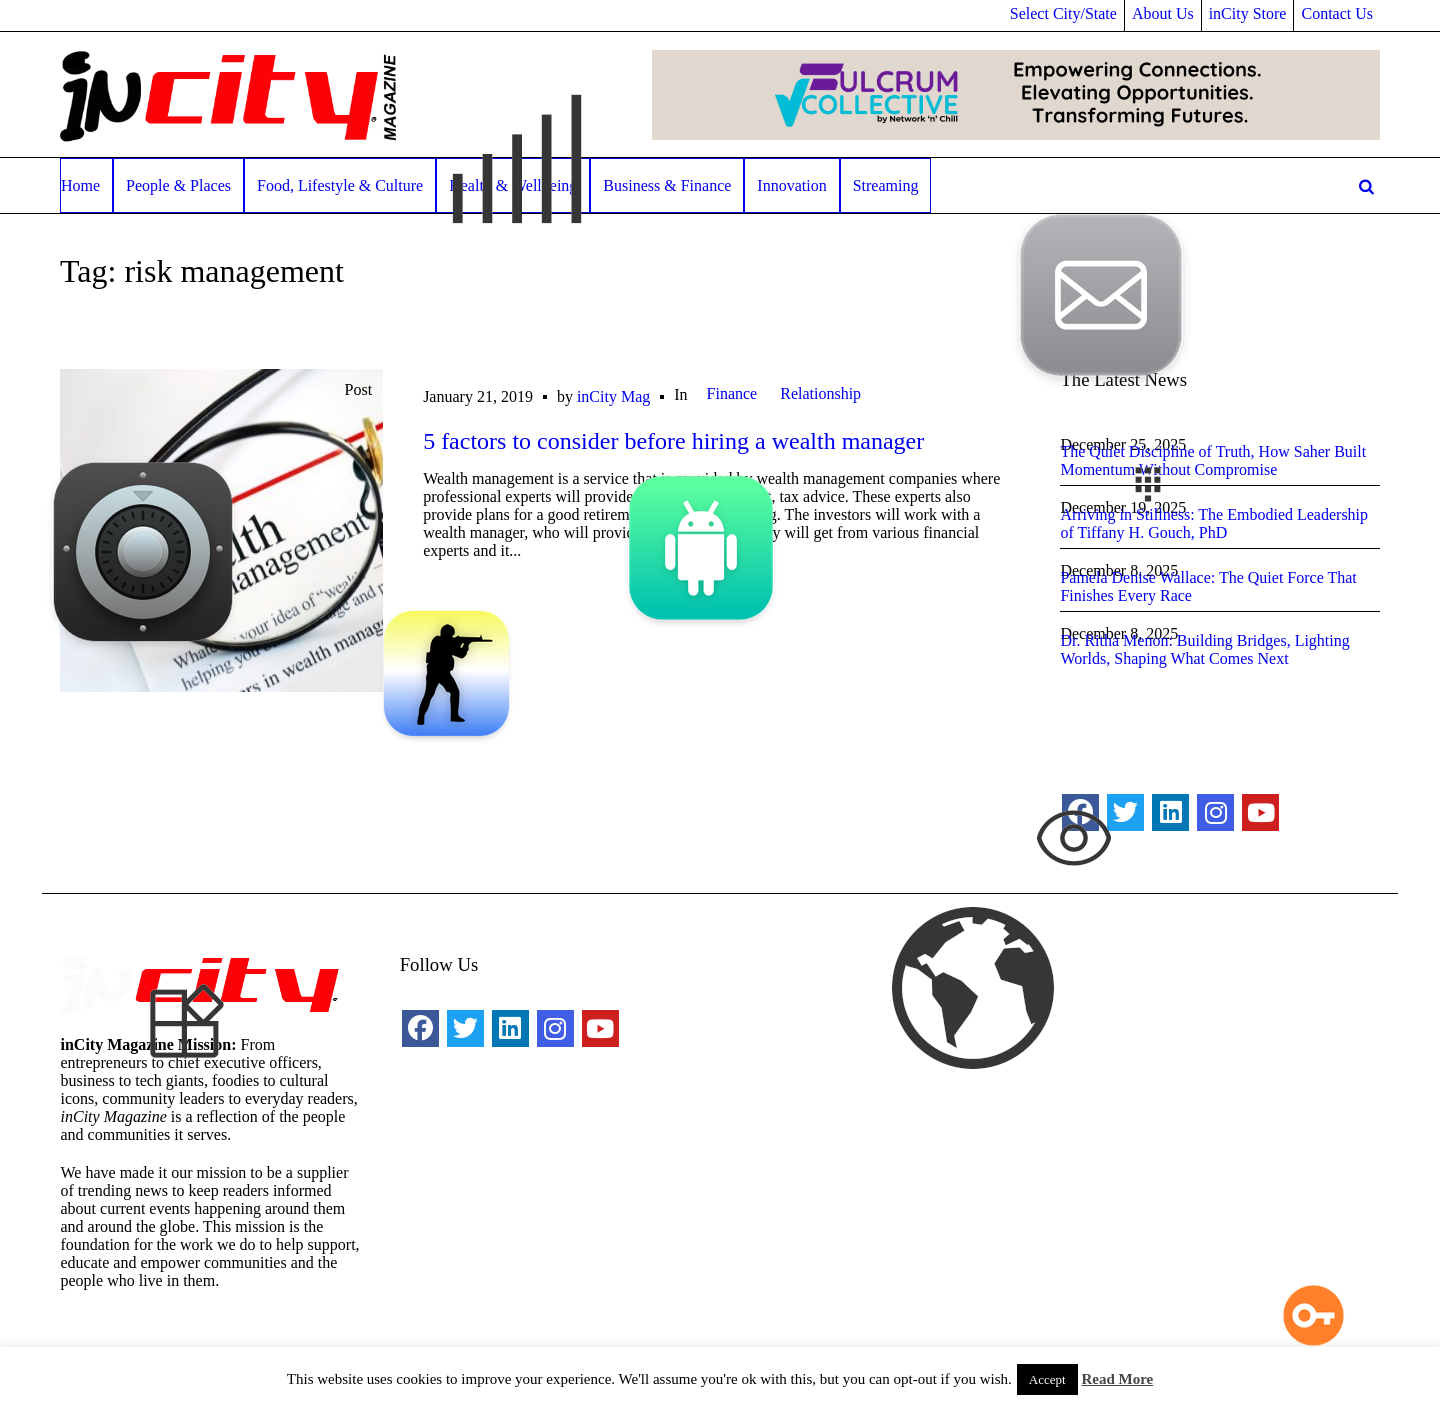 The width and height of the screenshot is (1440, 1407). What do you see at coordinates (701, 548) in the screenshot?
I see `launch anbox android emulator` at bounding box center [701, 548].